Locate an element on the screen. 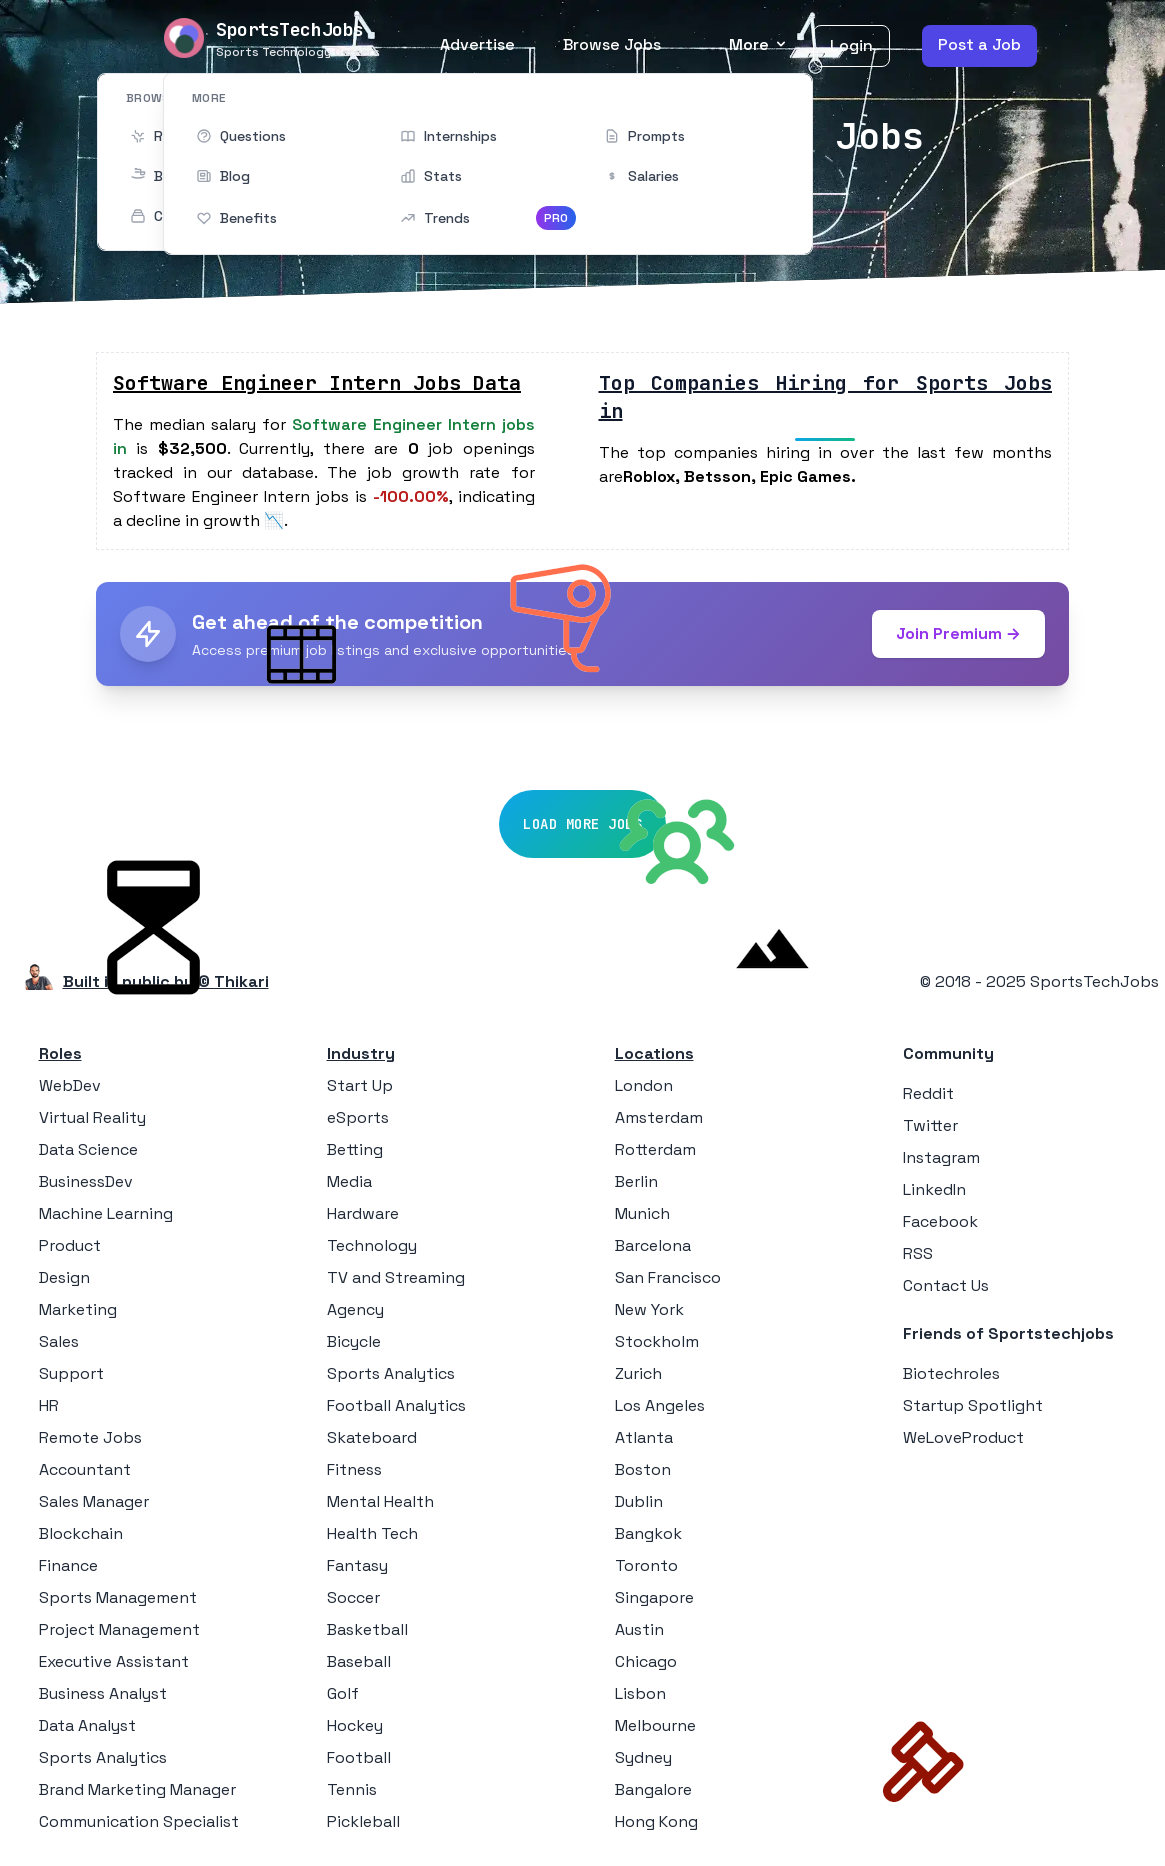 The width and height of the screenshot is (1165, 1866). access legal or terms of service information is located at coordinates (920, 1764).